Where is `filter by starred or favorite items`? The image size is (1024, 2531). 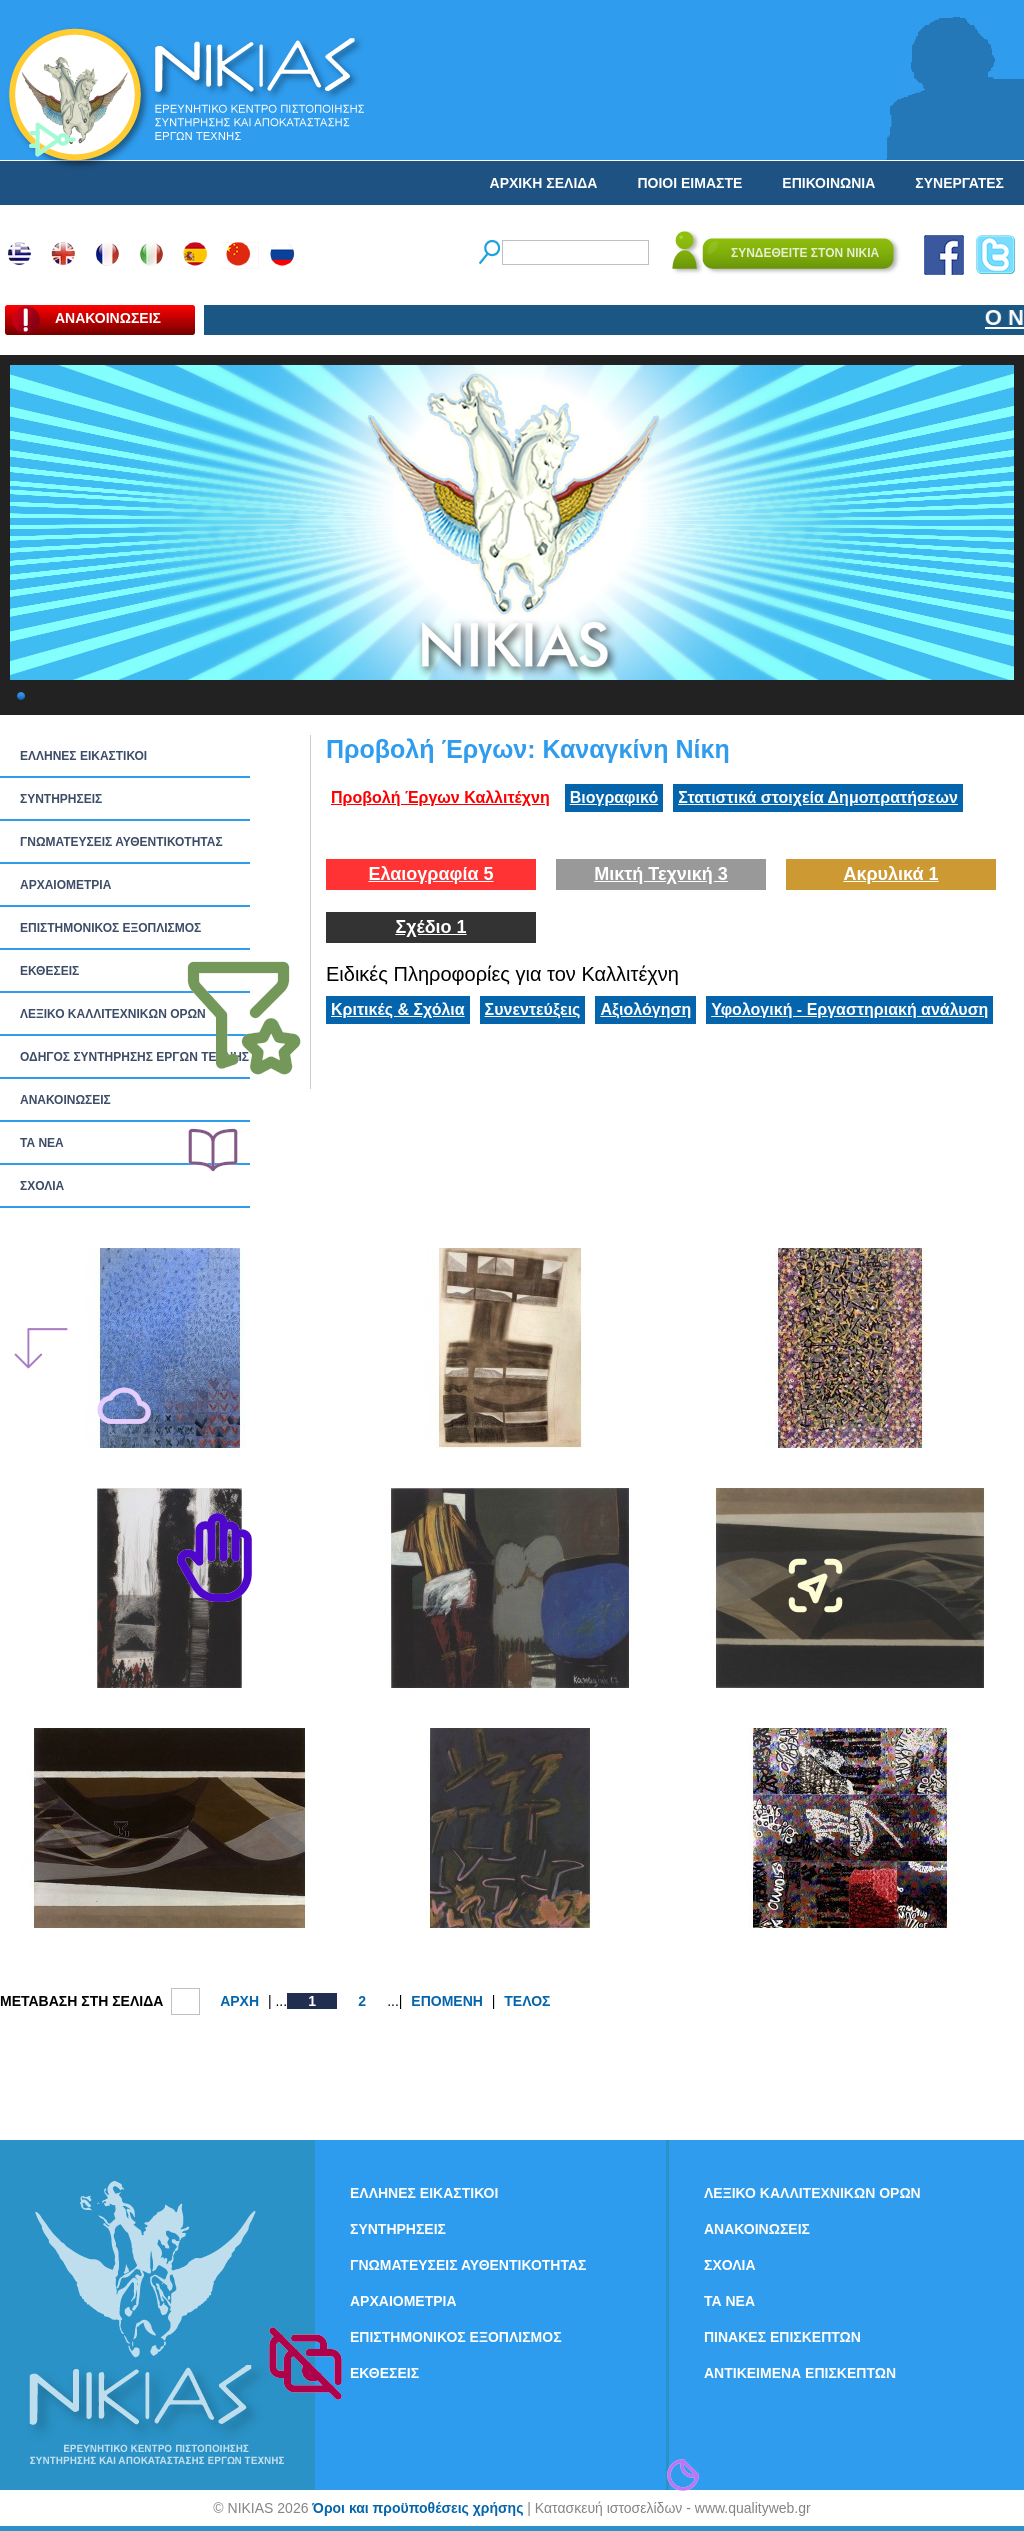
filter by starred or favorite items is located at coordinates (238, 1012).